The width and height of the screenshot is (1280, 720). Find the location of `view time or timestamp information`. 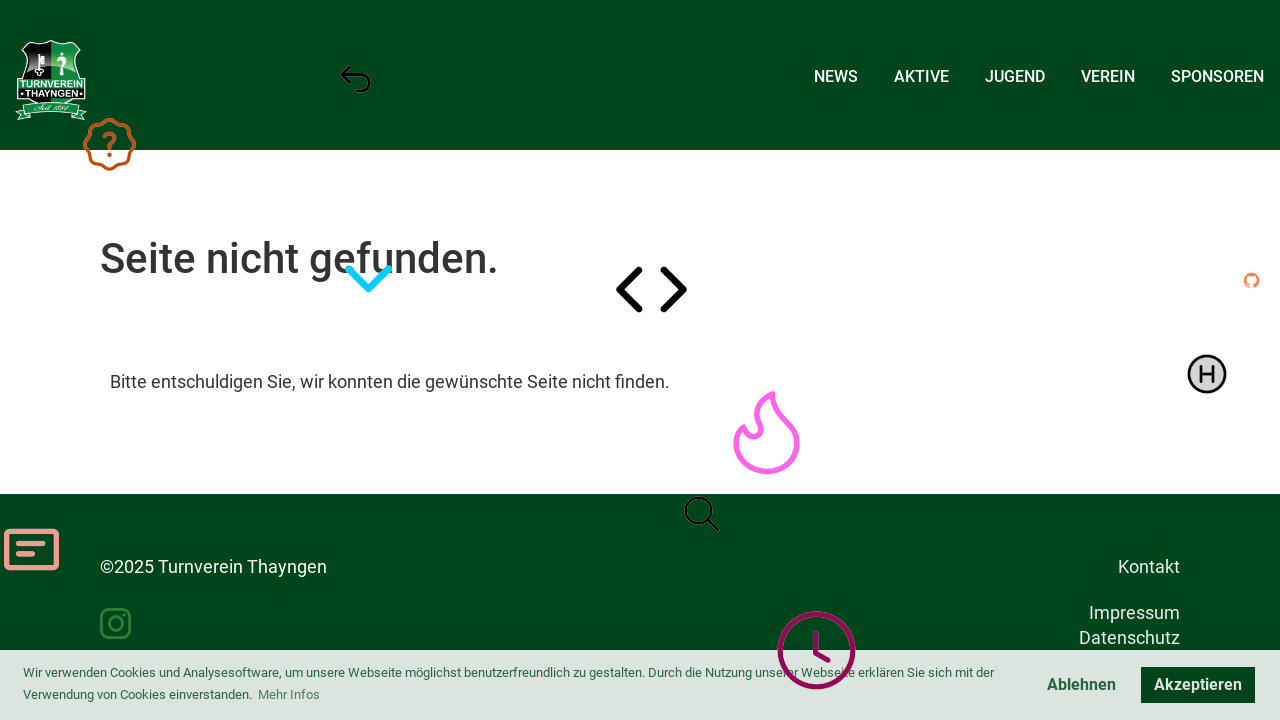

view time or timestamp information is located at coordinates (816, 650).